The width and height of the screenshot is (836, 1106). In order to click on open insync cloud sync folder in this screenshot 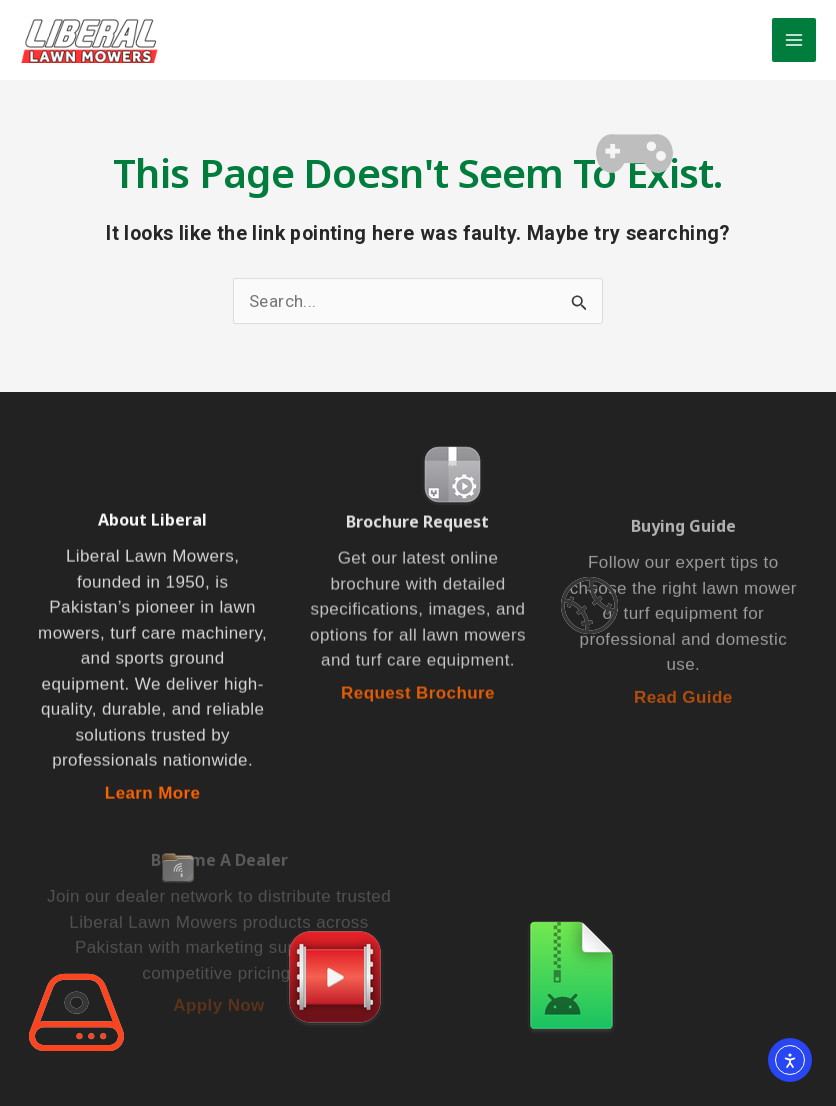, I will do `click(178, 867)`.